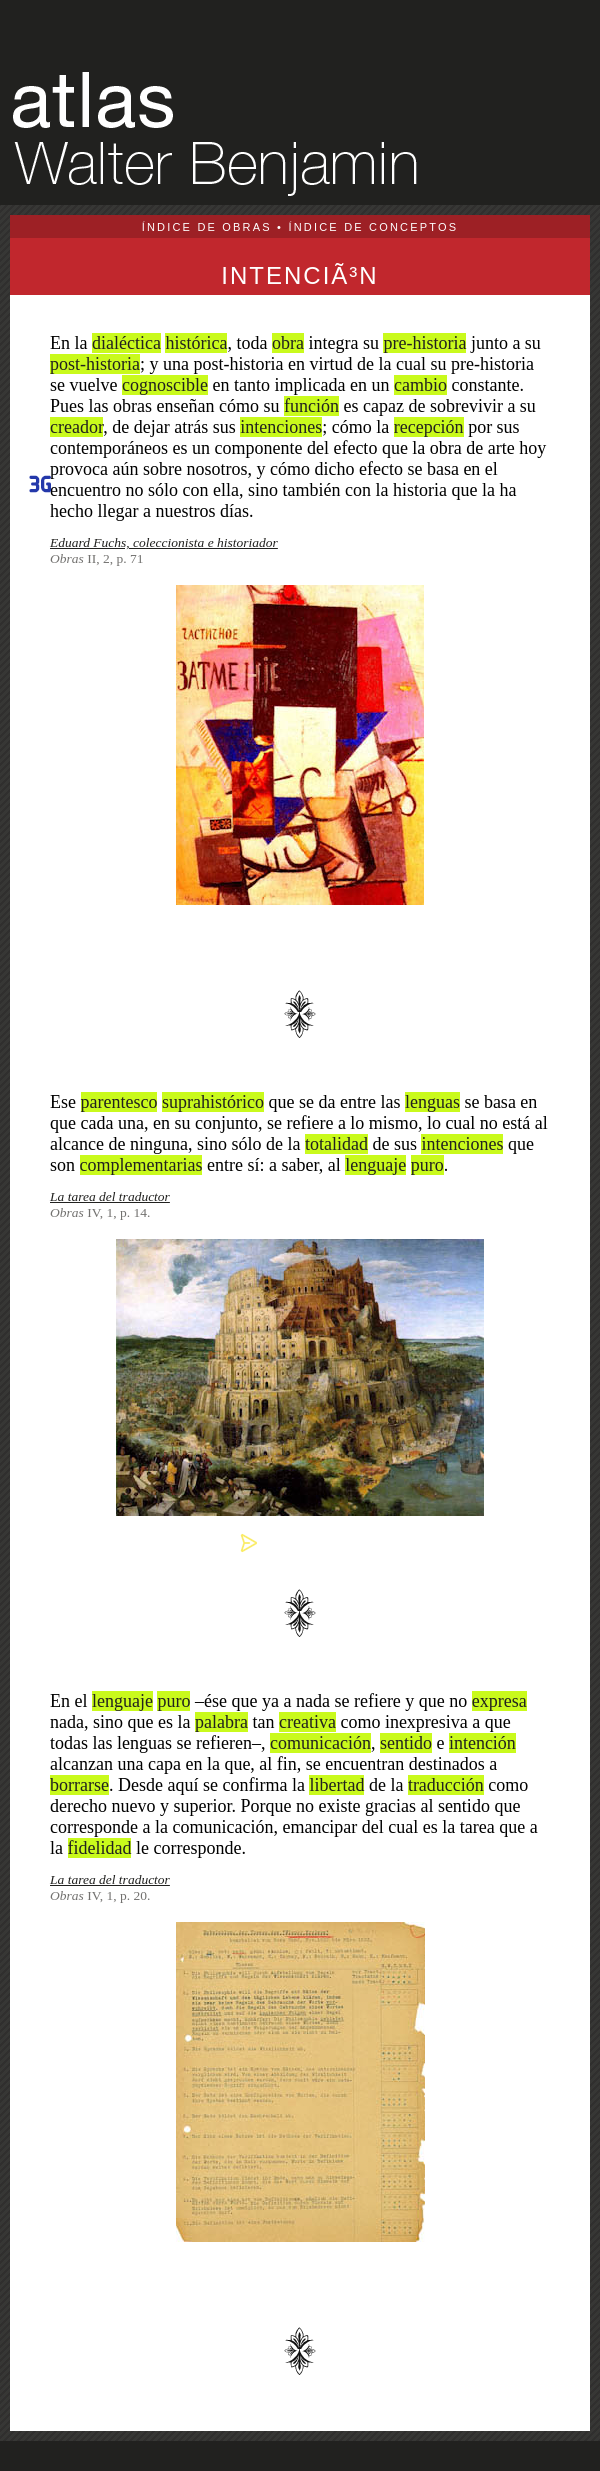 The image size is (600, 2471). I want to click on indicates 3G mobile network connection, so click(41, 484).